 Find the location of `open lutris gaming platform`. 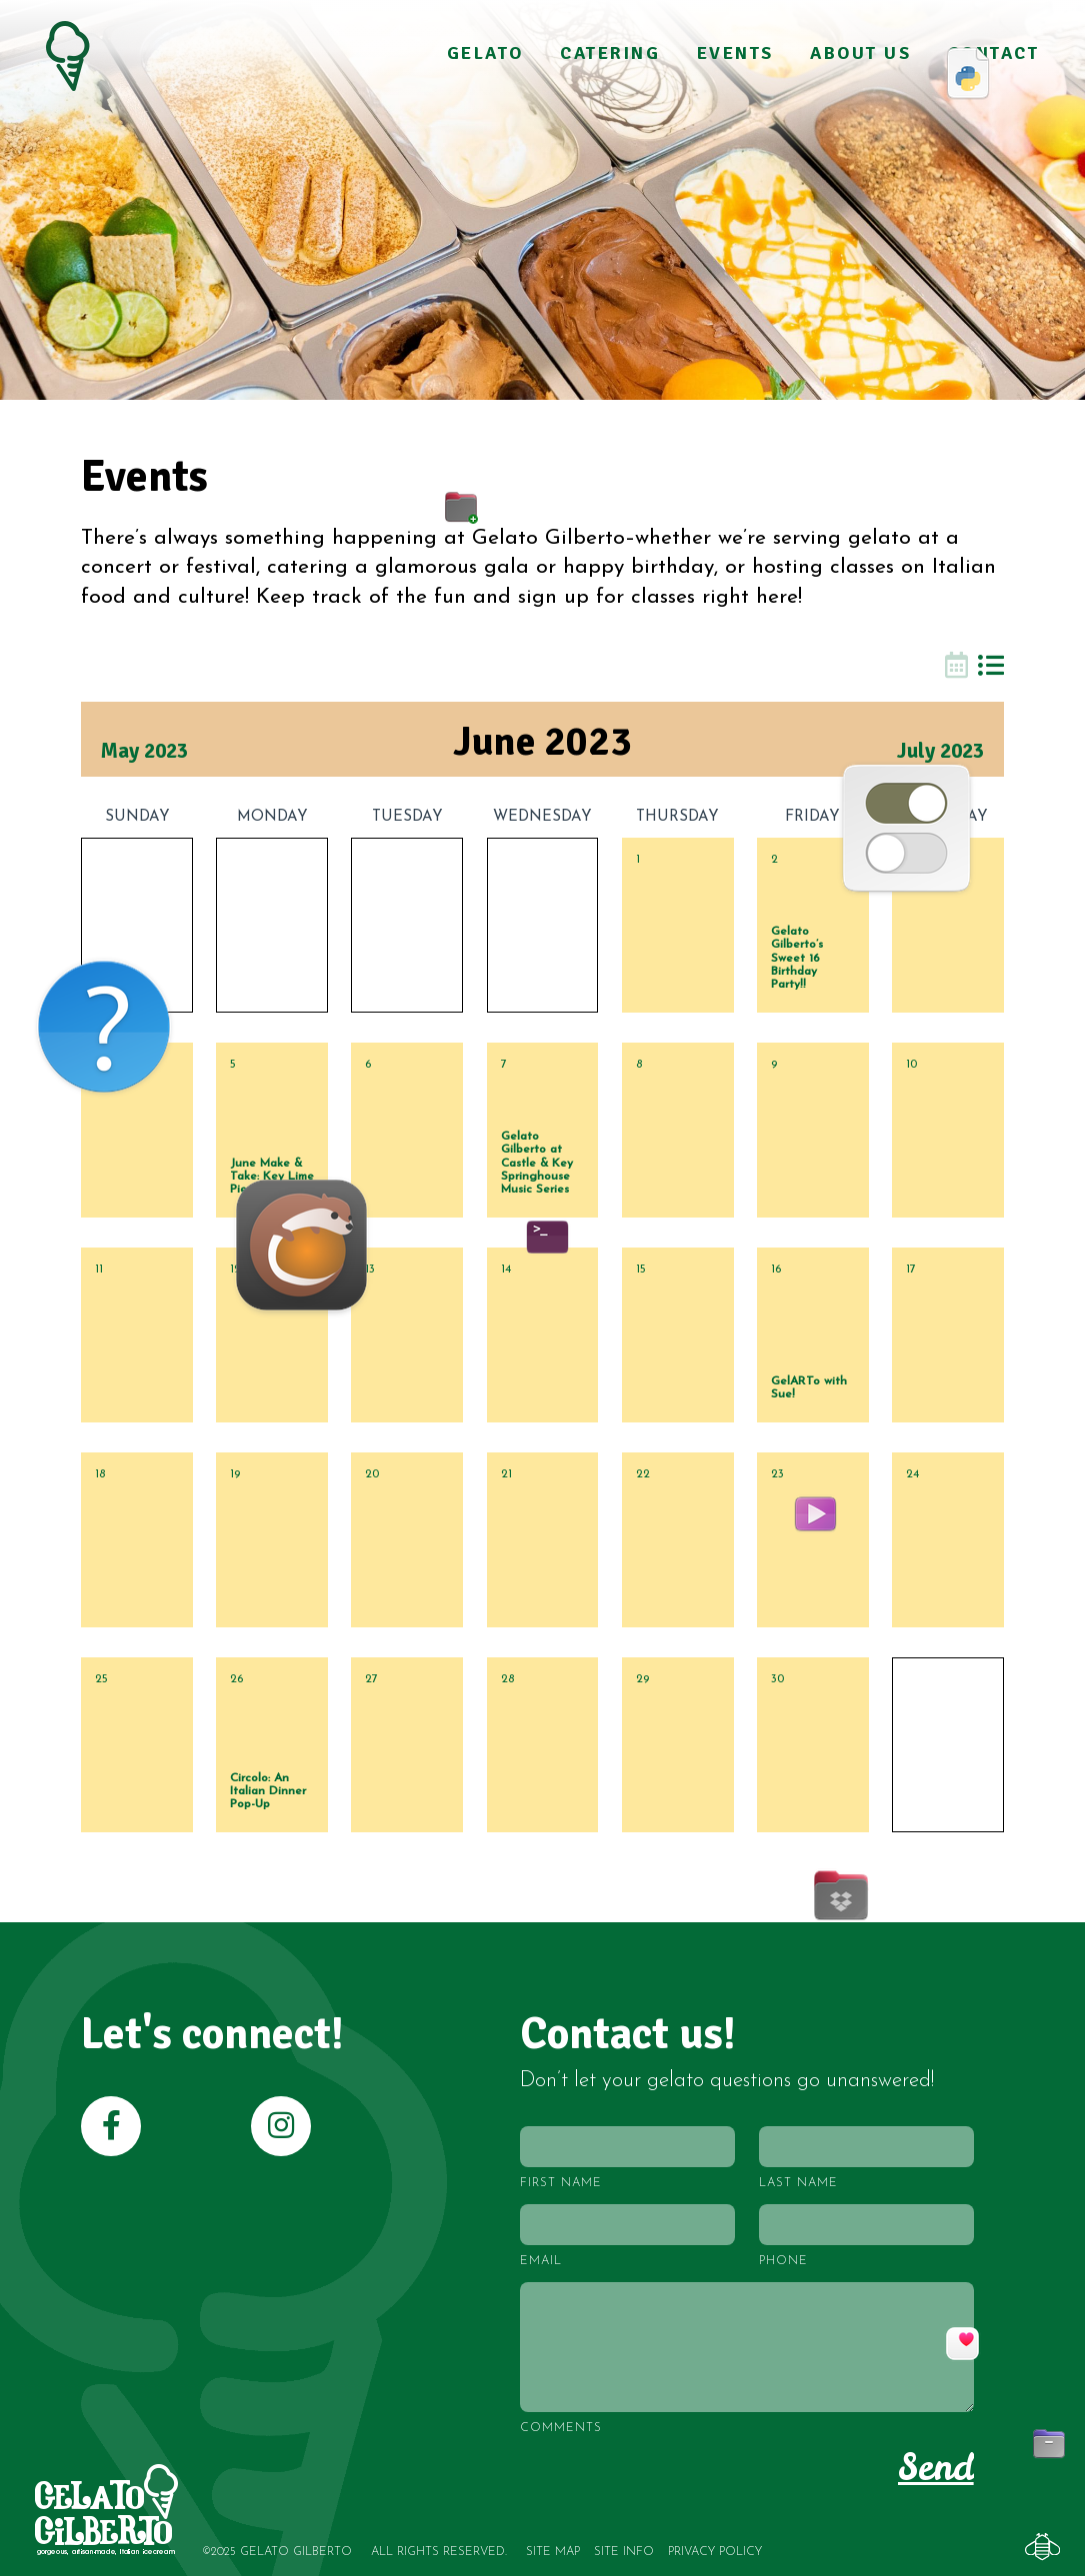

open lutris gaming platform is located at coordinates (301, 1245).